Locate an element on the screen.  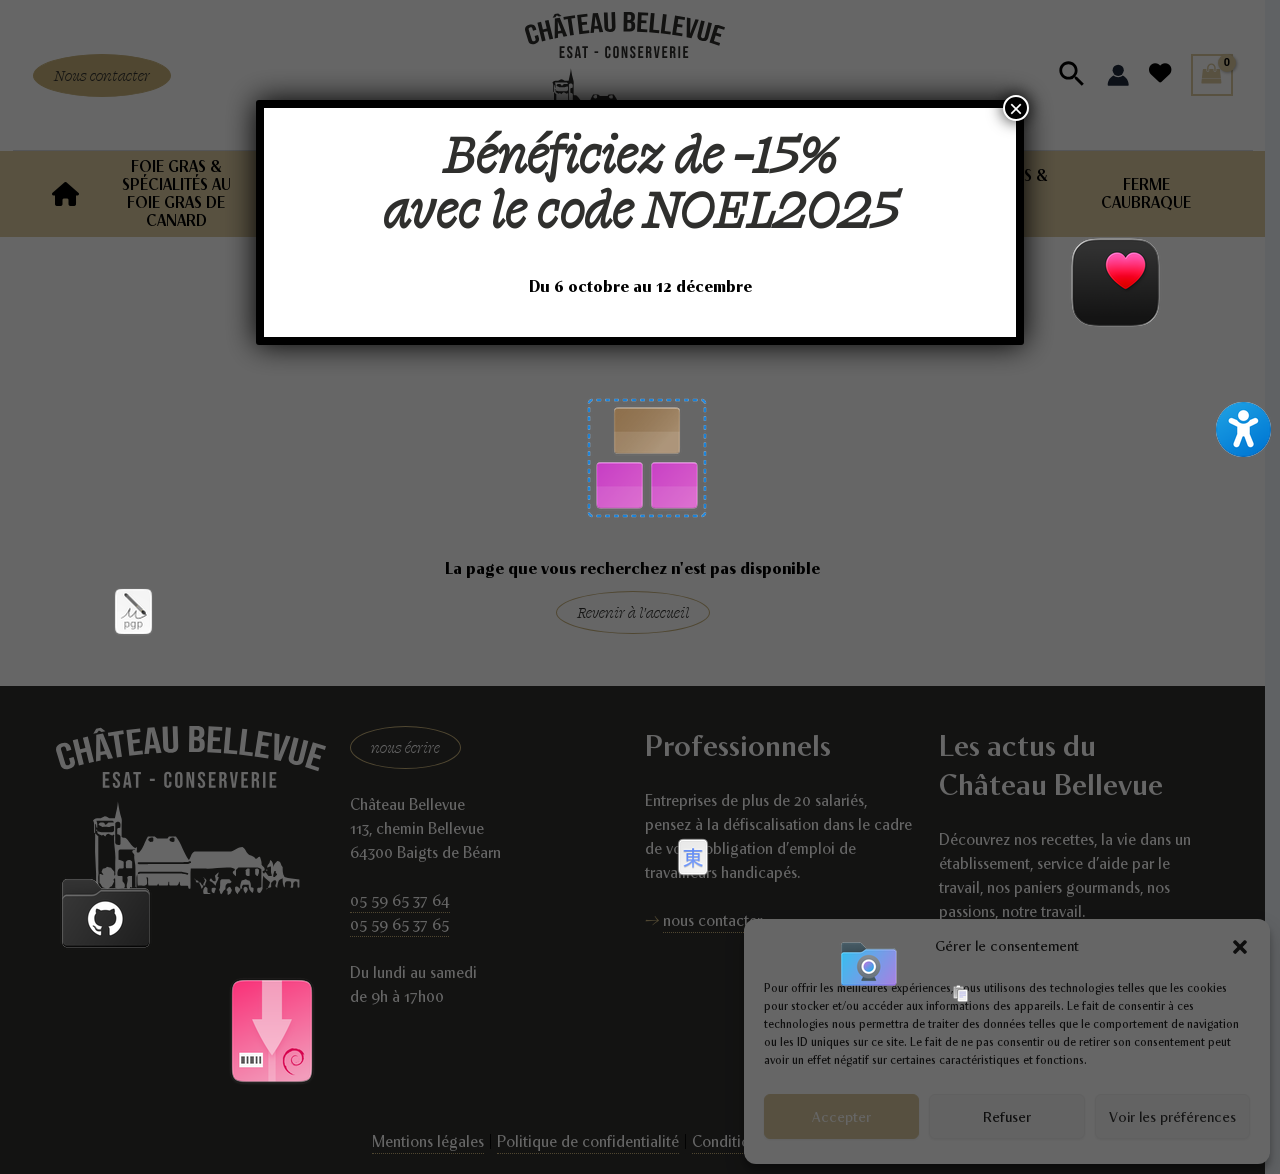
a PGP signature file for verifying authenticity is located at coordinates (133, 611).